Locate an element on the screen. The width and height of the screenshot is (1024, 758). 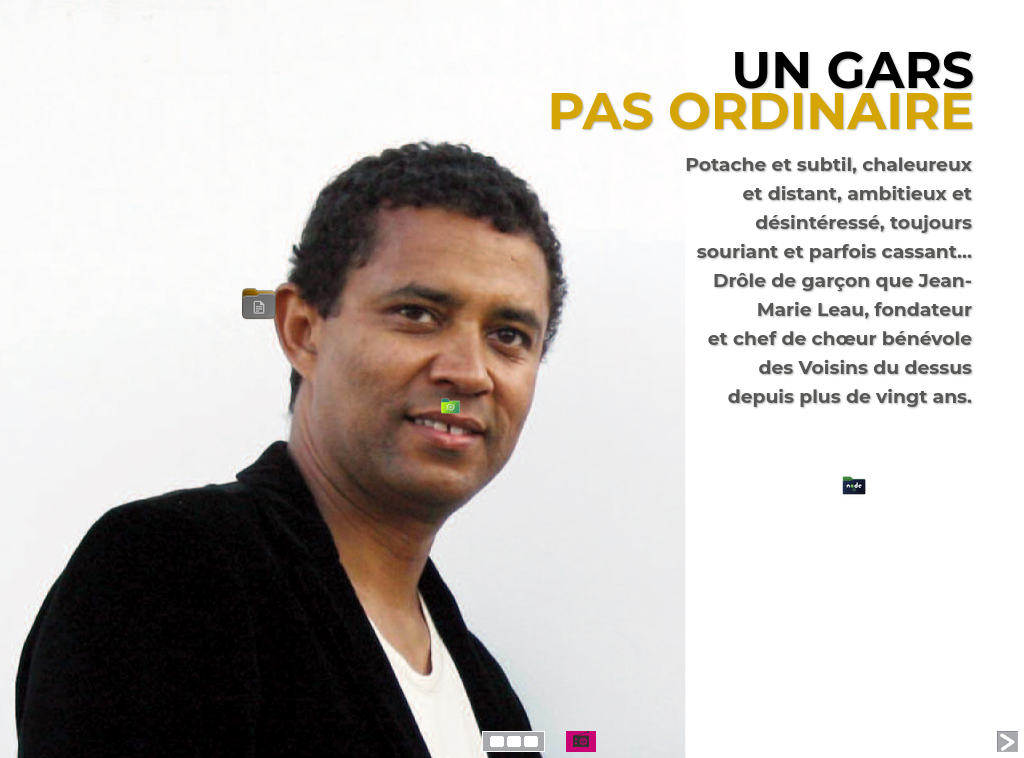
open folder containing node.js project files is located at coordinates (854, 486).